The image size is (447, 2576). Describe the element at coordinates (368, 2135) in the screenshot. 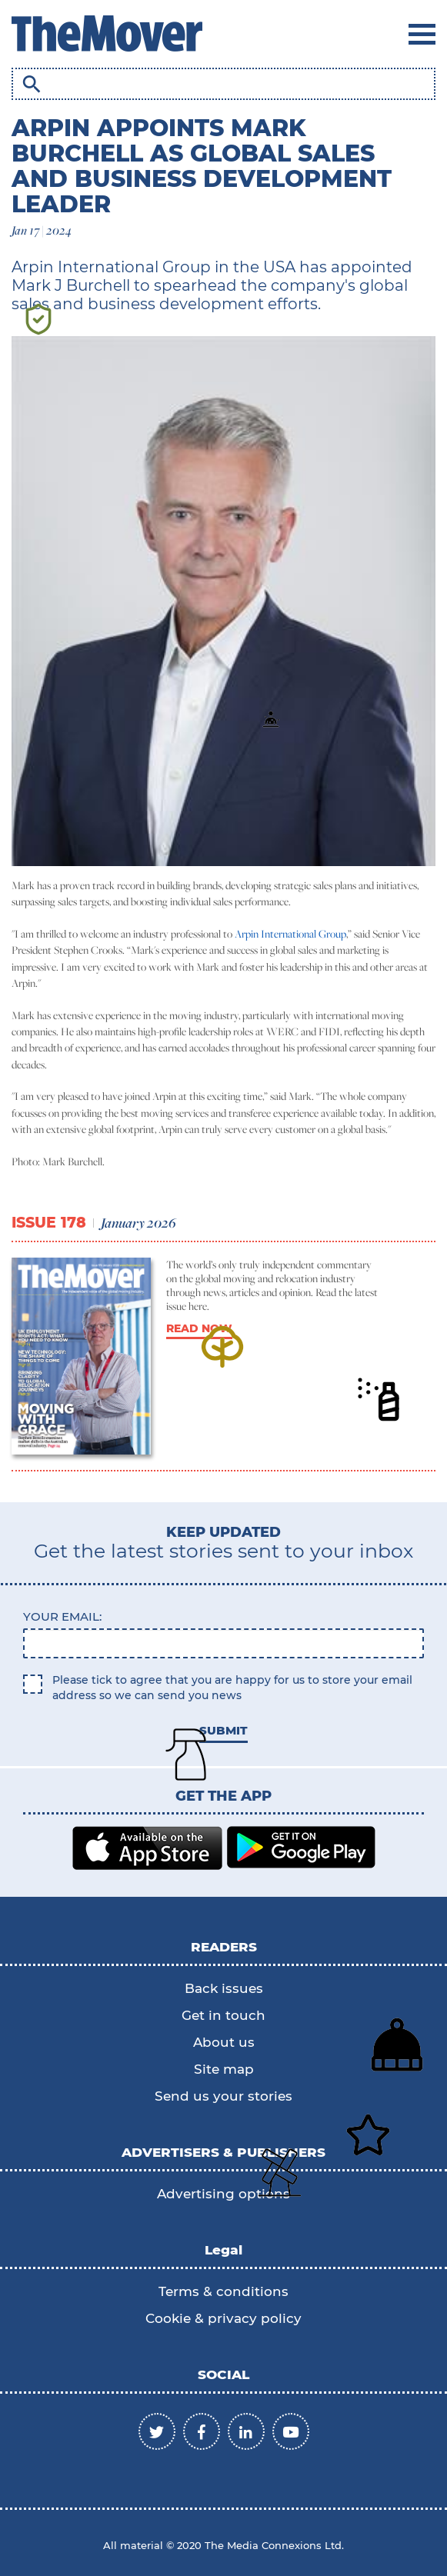

I see `add item to favorites` at that location.